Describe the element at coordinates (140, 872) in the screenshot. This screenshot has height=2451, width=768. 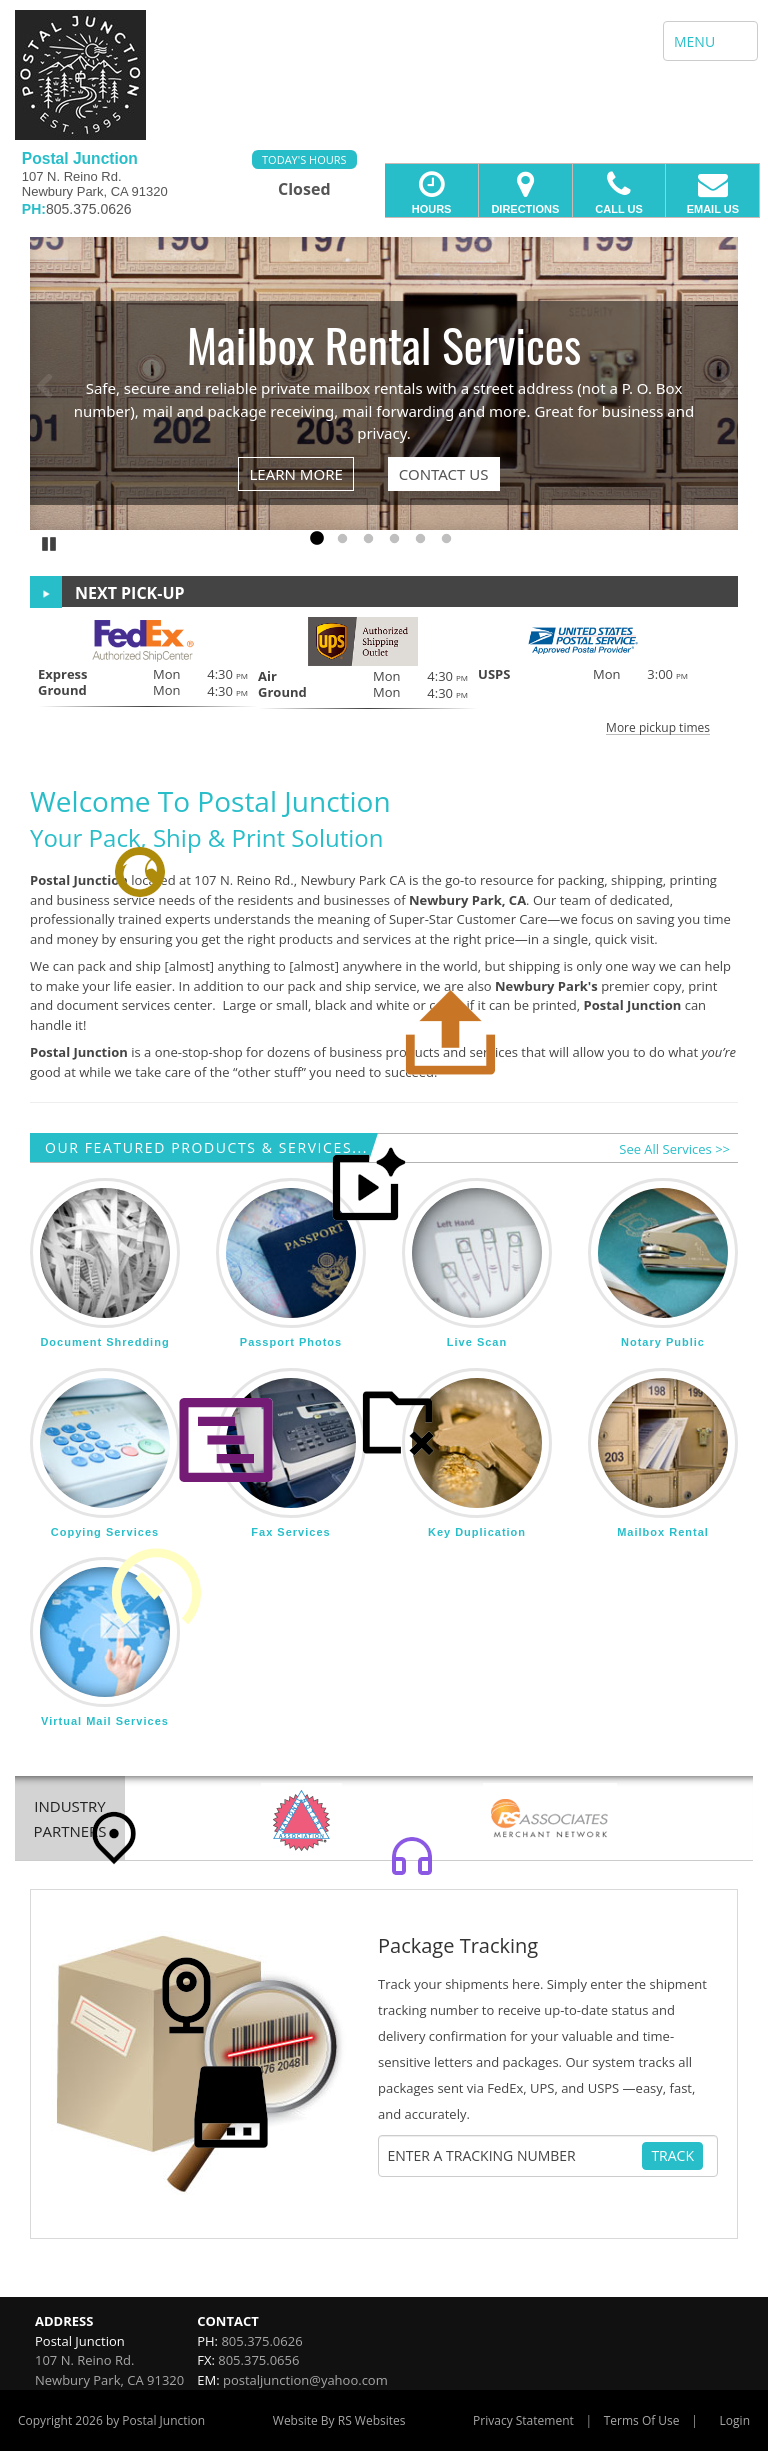
I see `eagle app logo` at that location.